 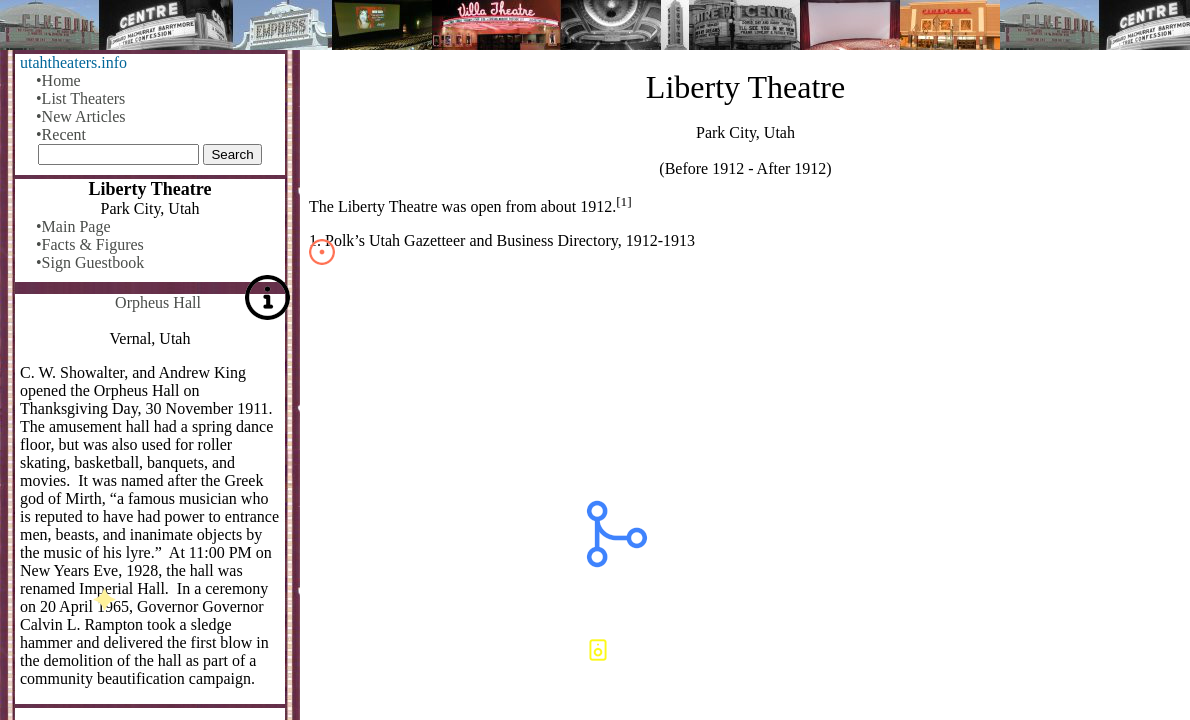 What do you see at coordinates (267, 297) in the screenshot?
I see `view more information or details` at bounding box center [267, 297].